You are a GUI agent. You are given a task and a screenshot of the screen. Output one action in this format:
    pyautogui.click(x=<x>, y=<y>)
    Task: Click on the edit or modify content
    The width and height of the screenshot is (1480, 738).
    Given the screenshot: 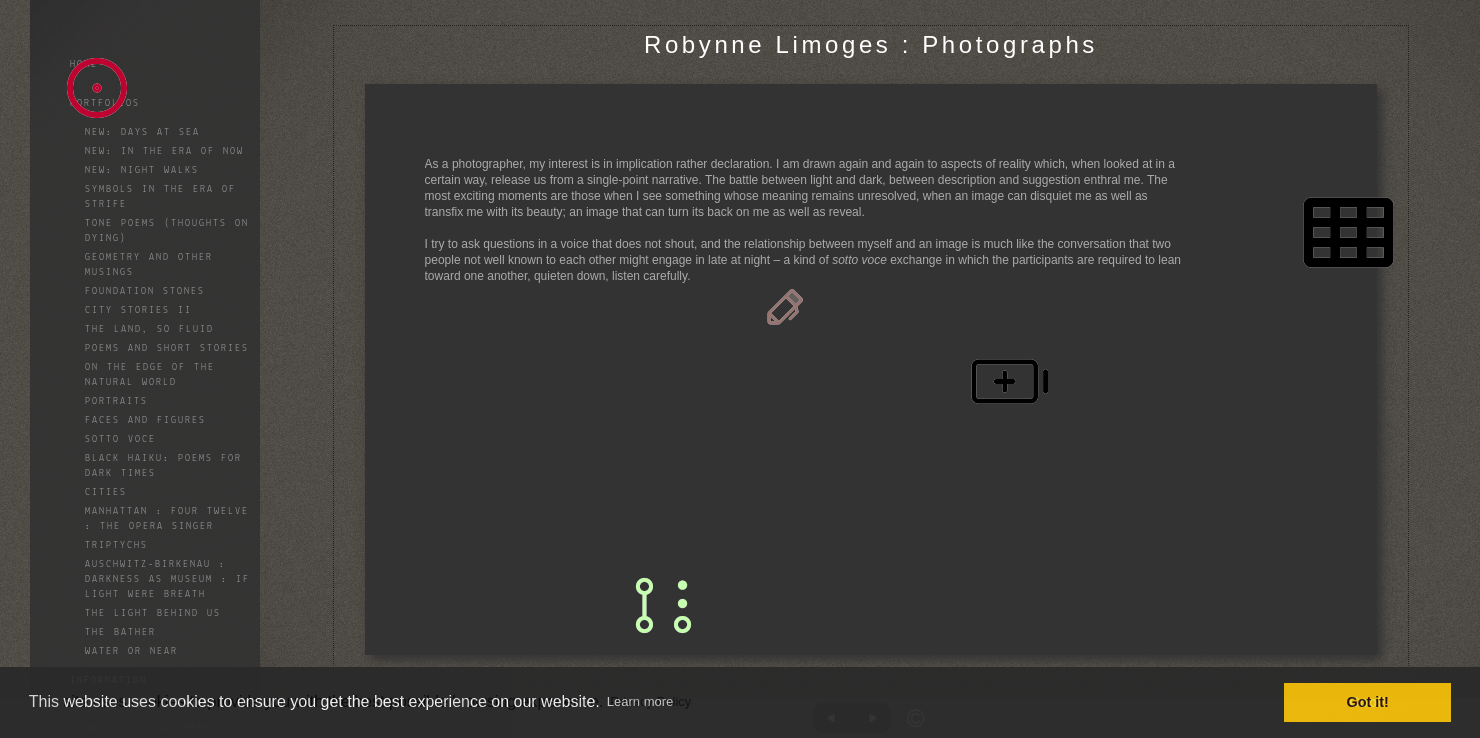 What is the action you would take?
    pyautogui.click(x=784, y=307)
    